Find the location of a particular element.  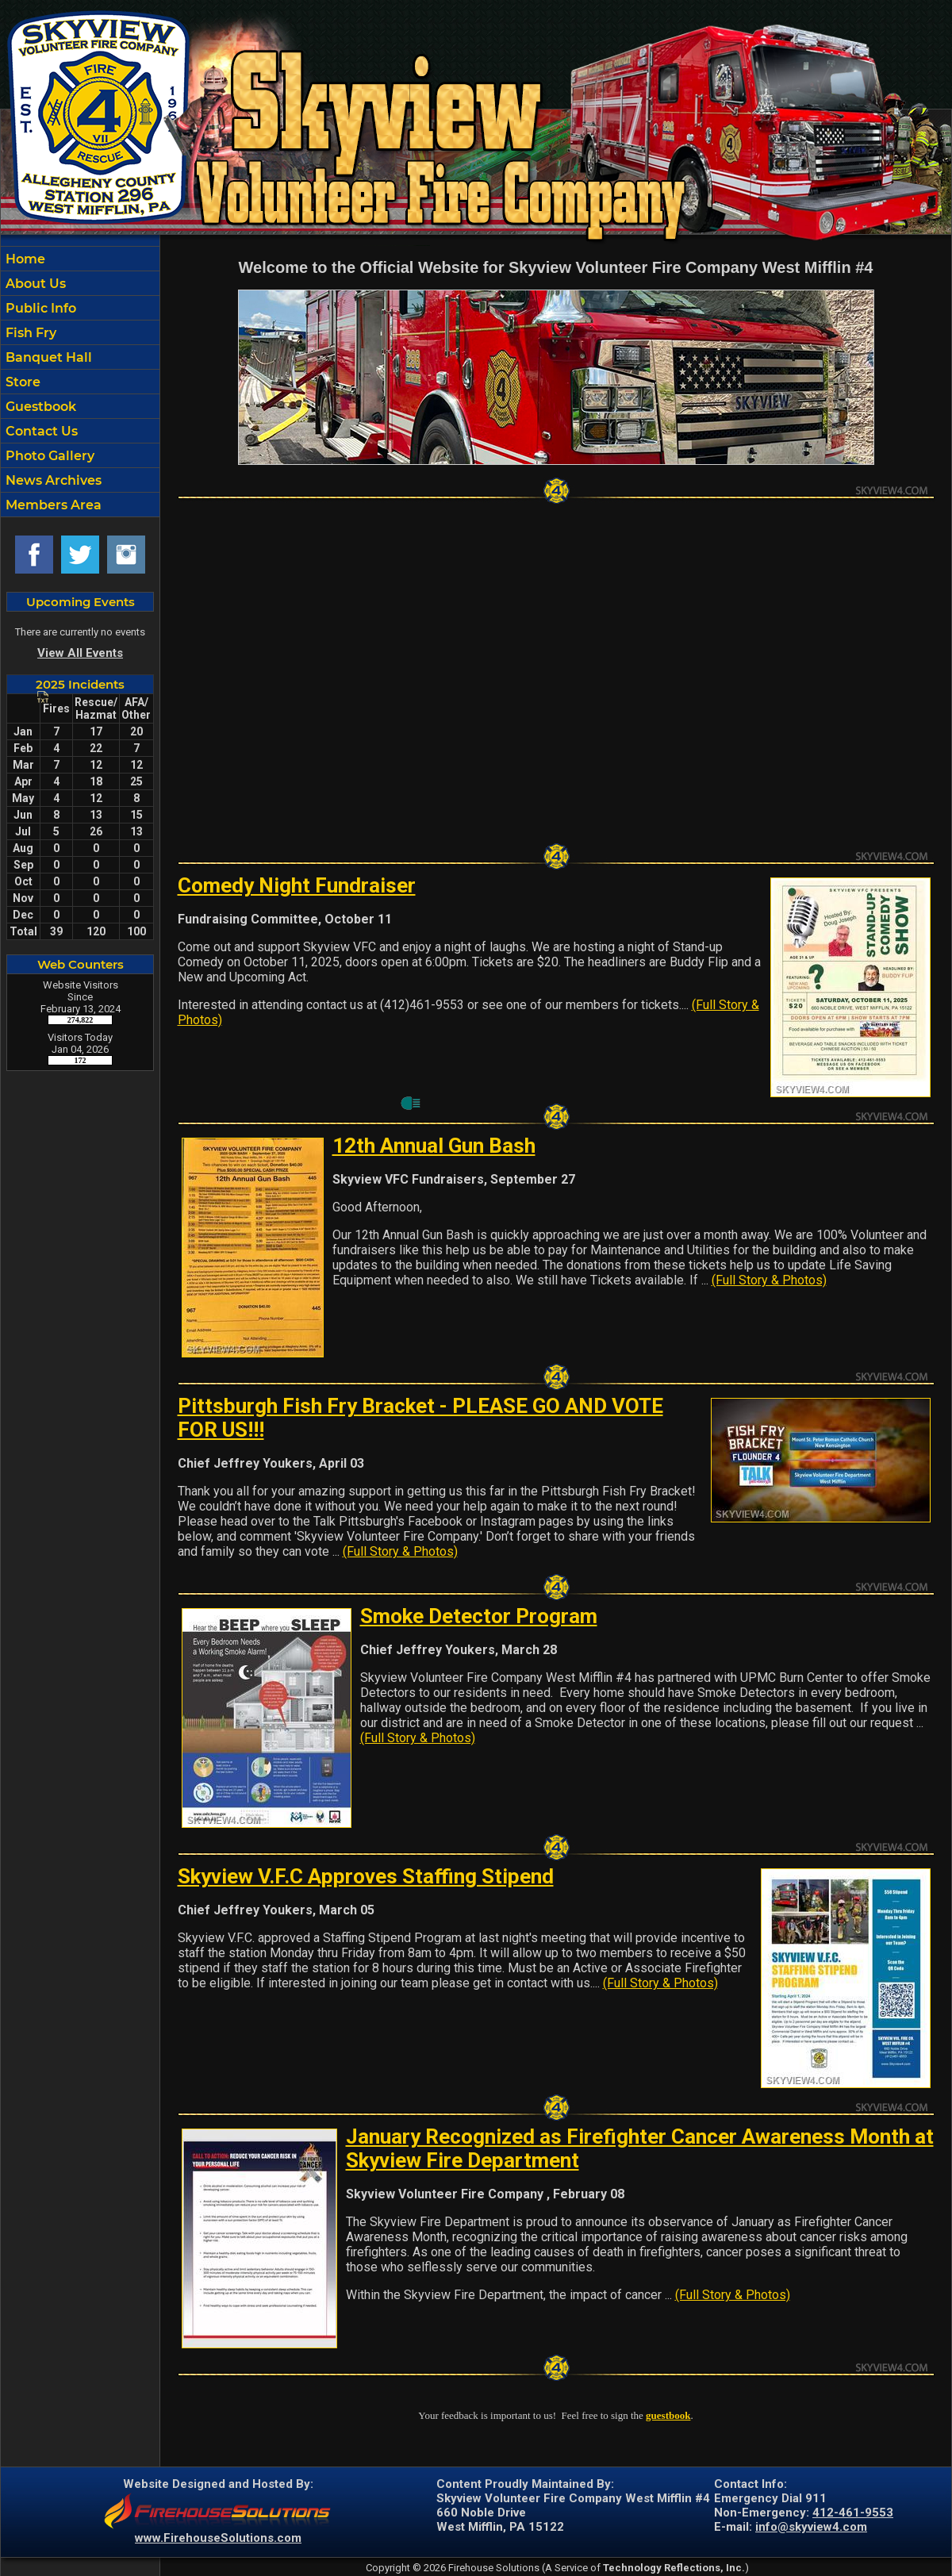

open a text file is located at coordinates (43, 697).